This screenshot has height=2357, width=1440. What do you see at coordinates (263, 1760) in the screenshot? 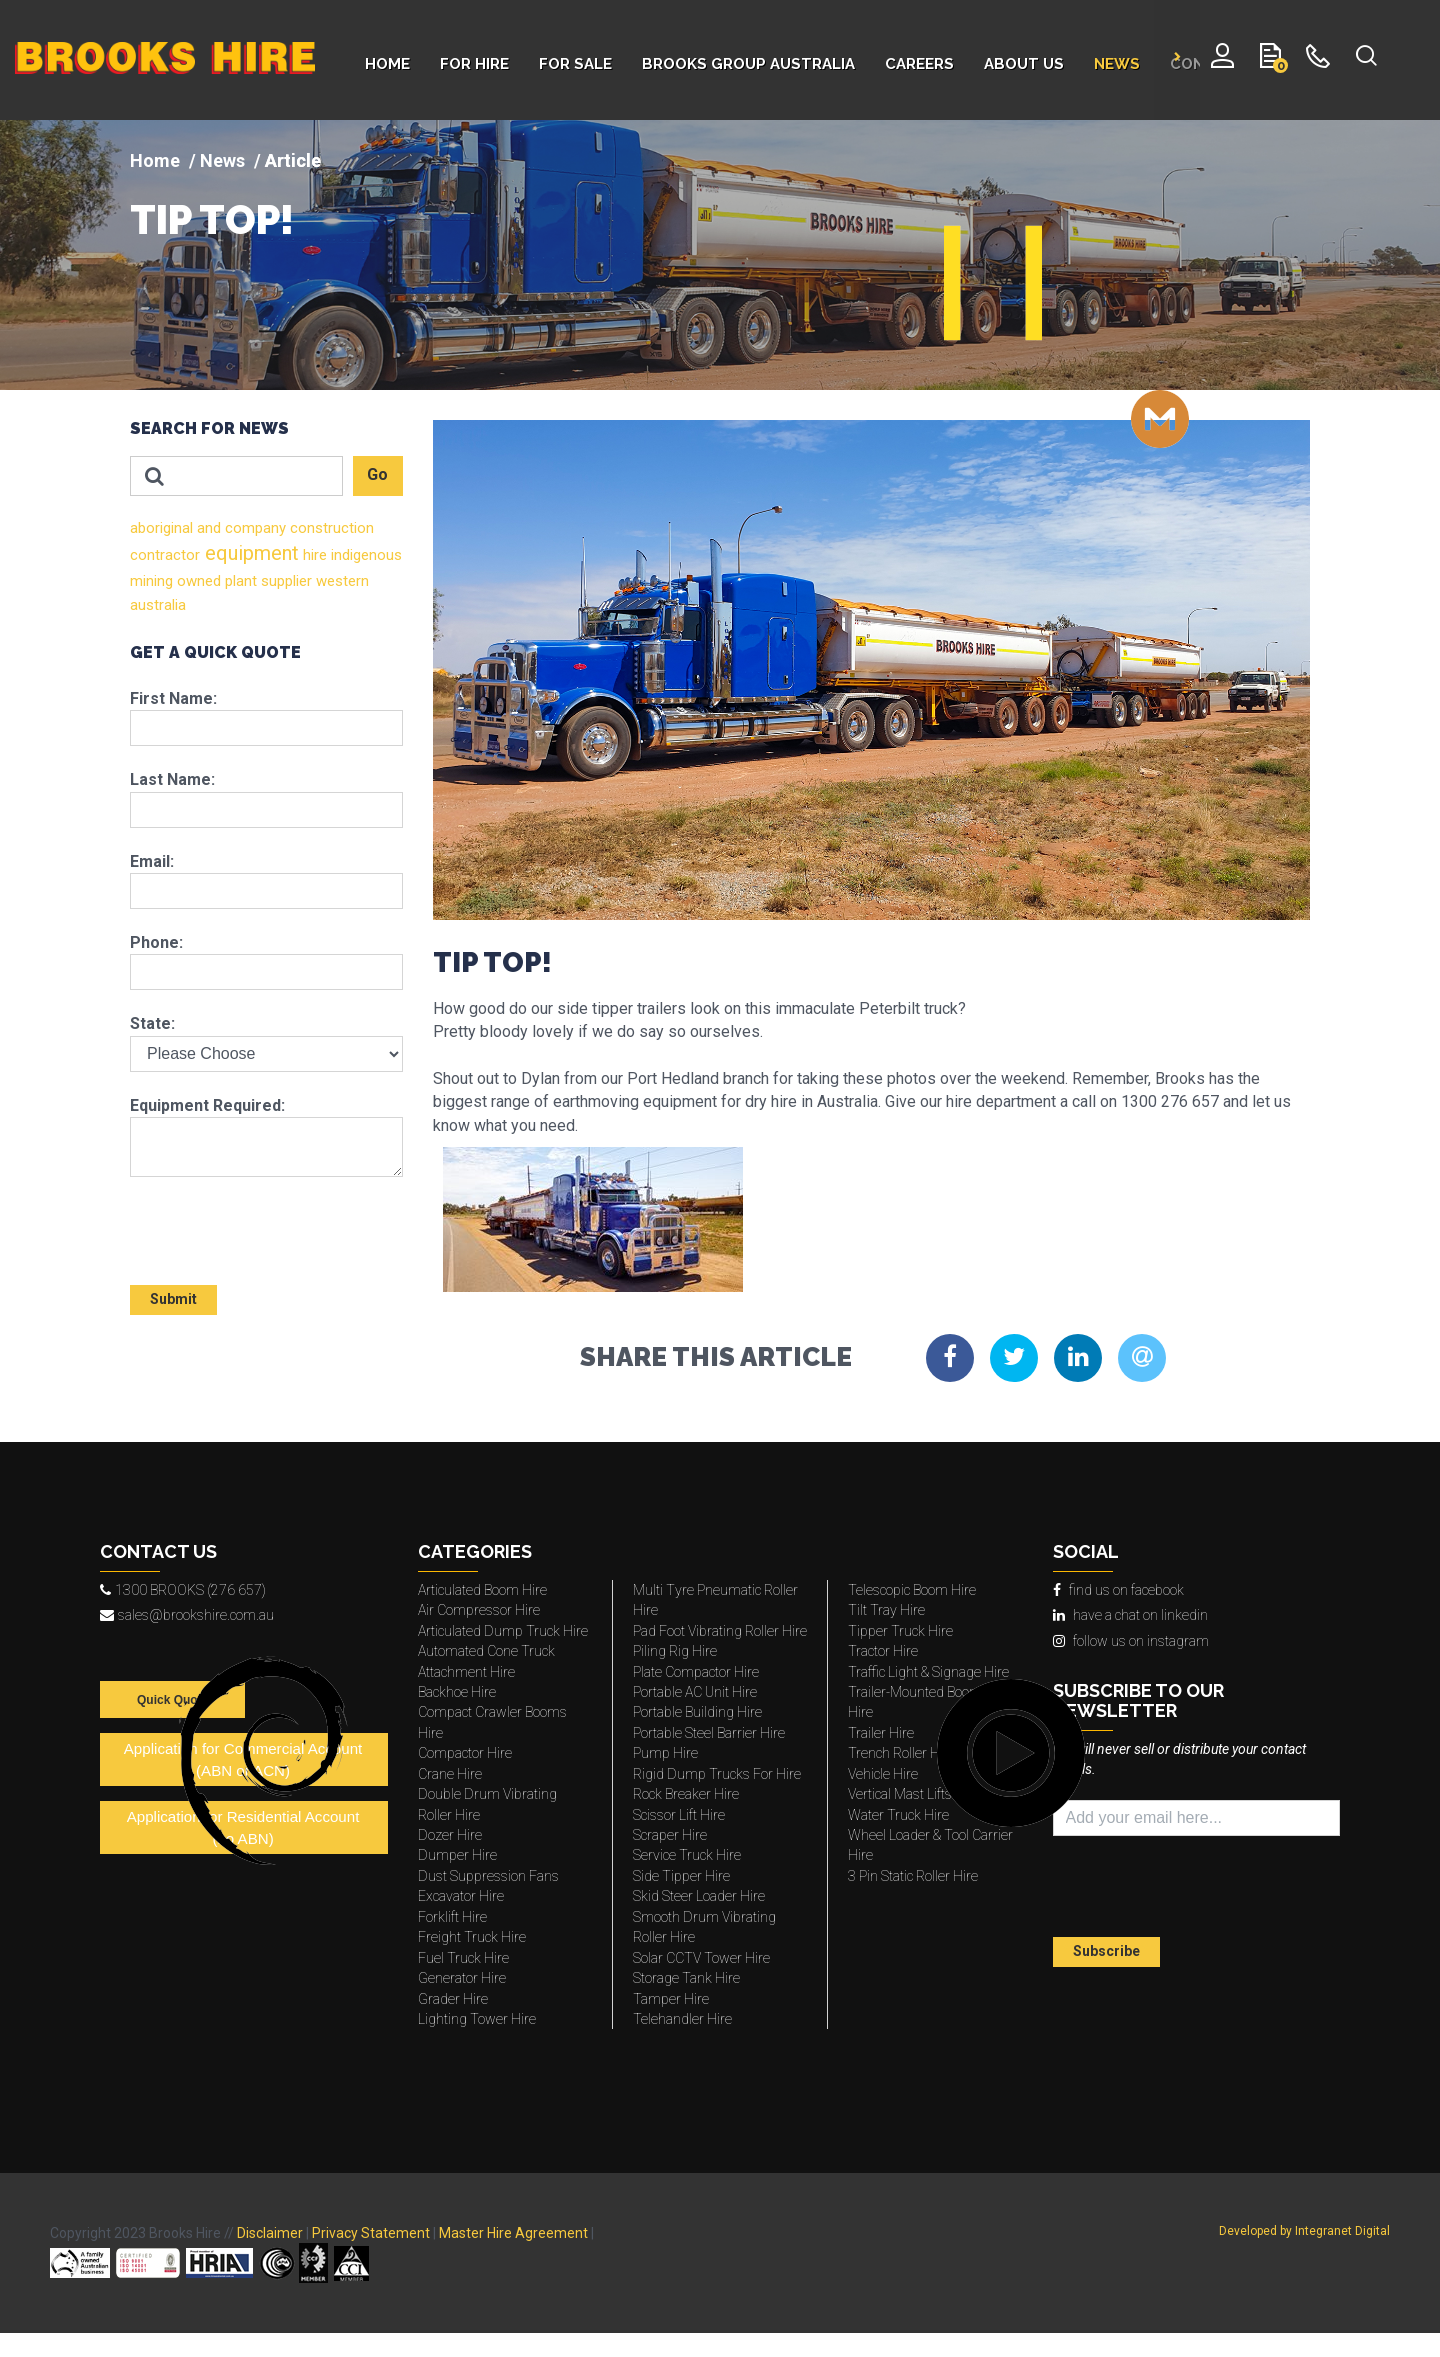
I see `debian linux operating system logo` at bounding box center [263, 1760].